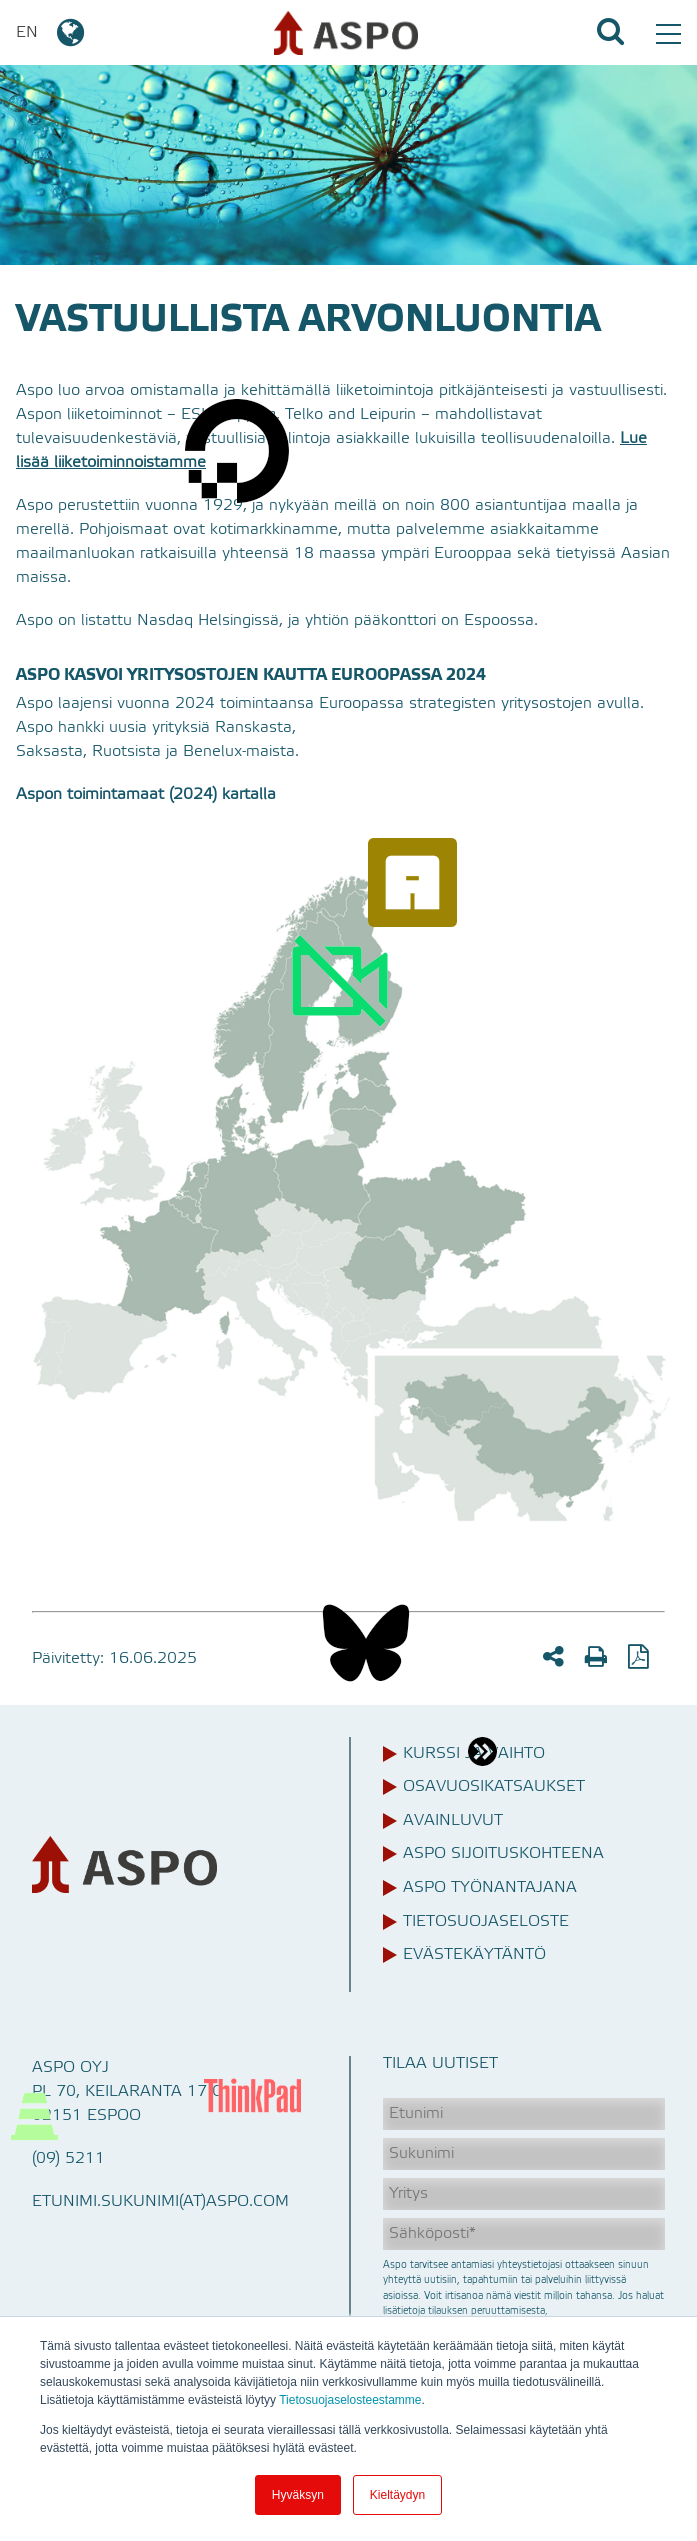  I want to click on DigitalOcean logo, so click(237, 451).